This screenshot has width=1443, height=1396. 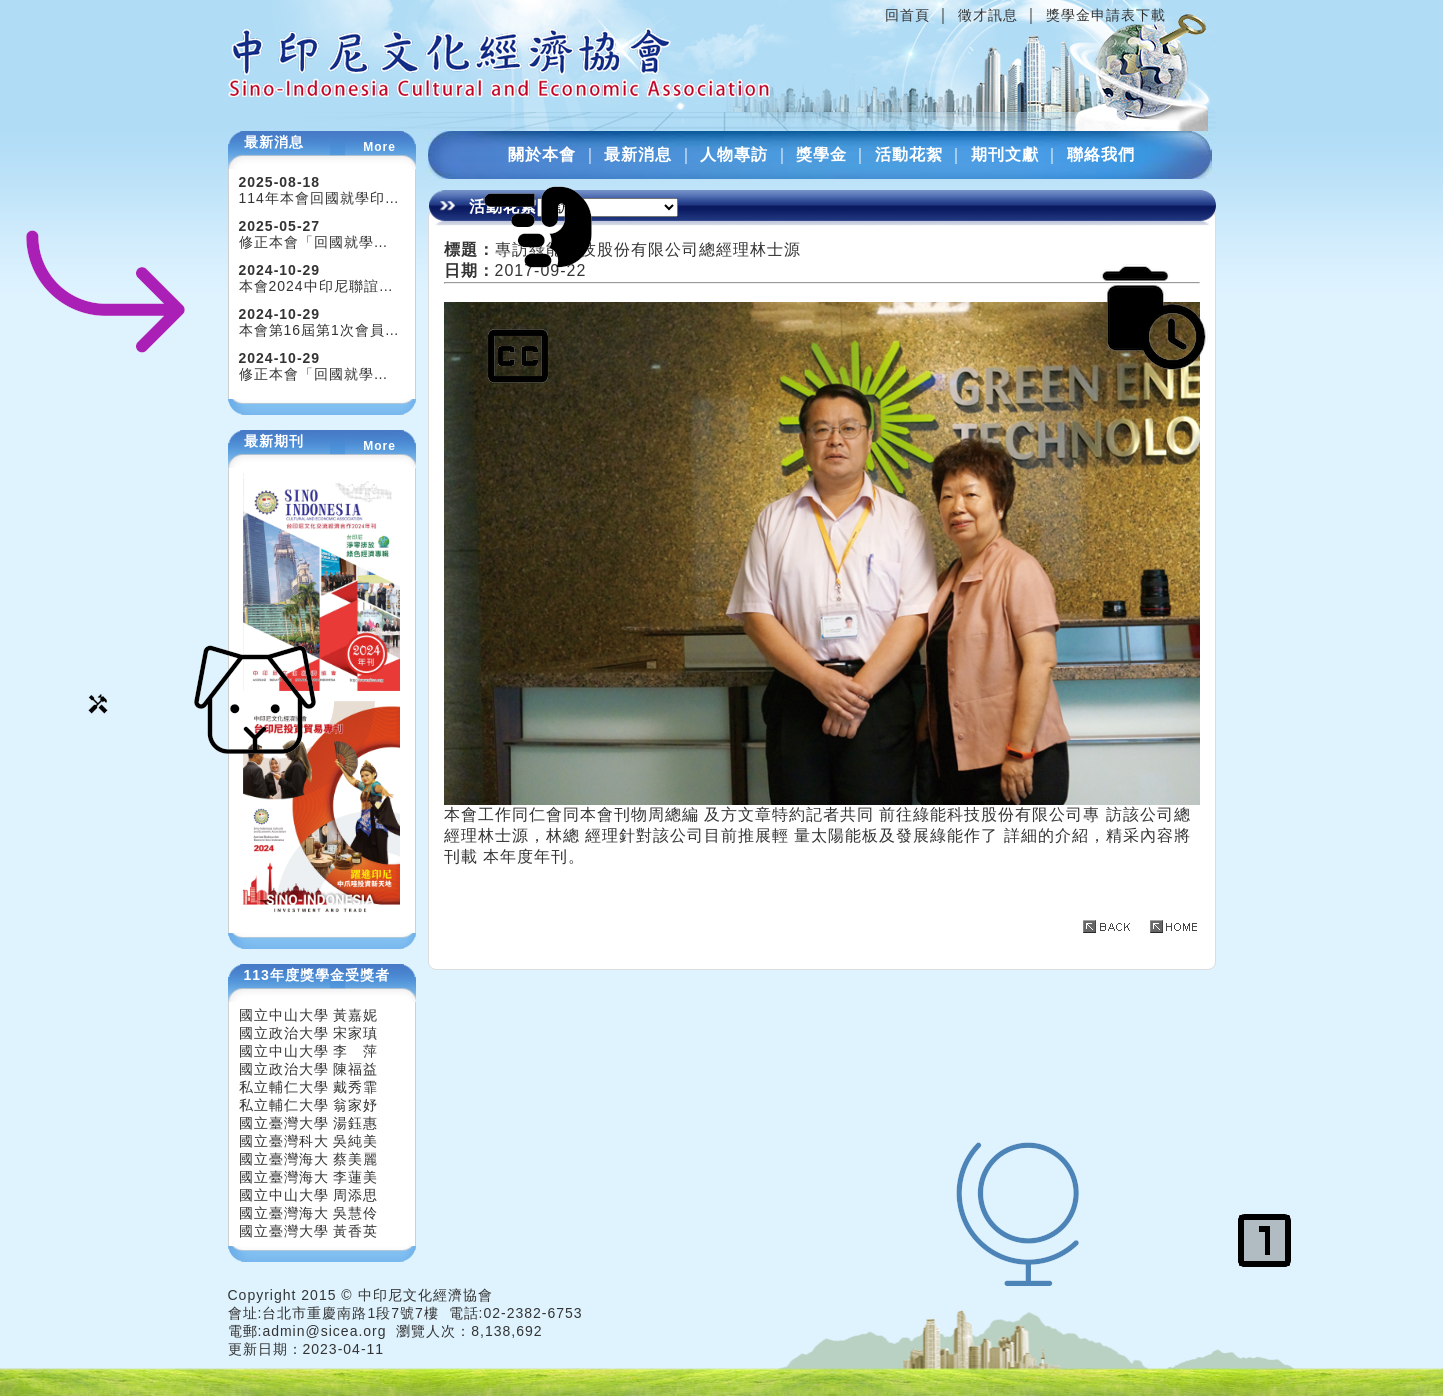 What do you see at coordinates (1023, 1209) in the screenshot?
I see `view global or worldwide settings` at bounding box center [1023, 1209].